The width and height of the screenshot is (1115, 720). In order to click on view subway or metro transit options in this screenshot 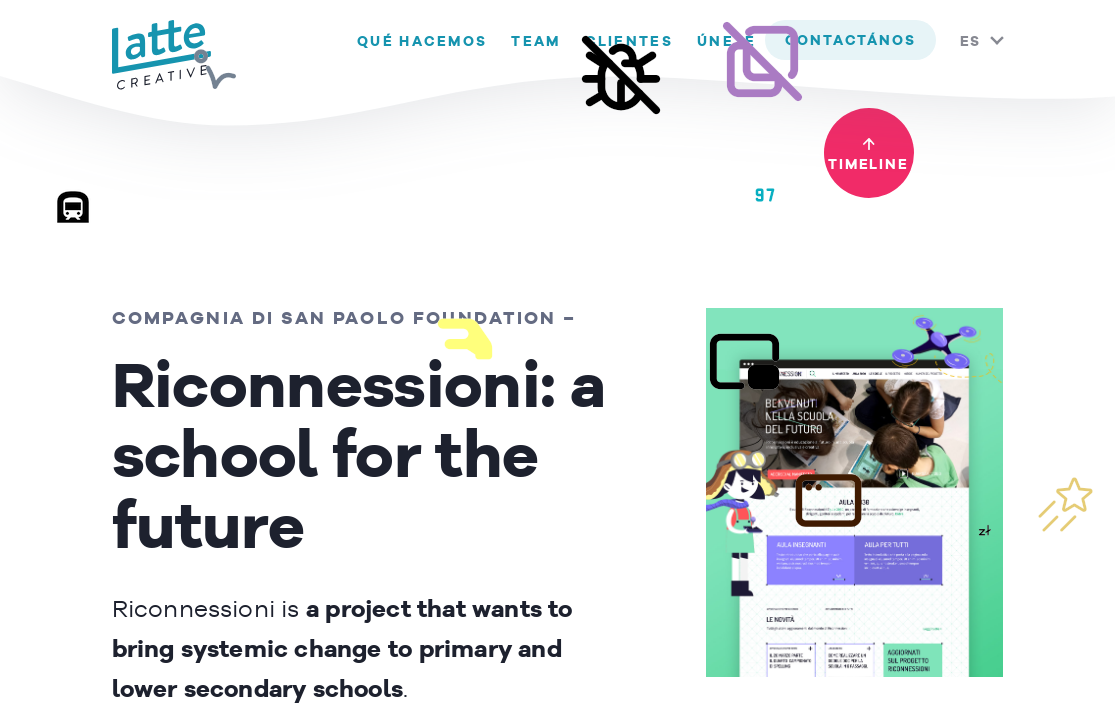, I will do `click(73, 207)`.